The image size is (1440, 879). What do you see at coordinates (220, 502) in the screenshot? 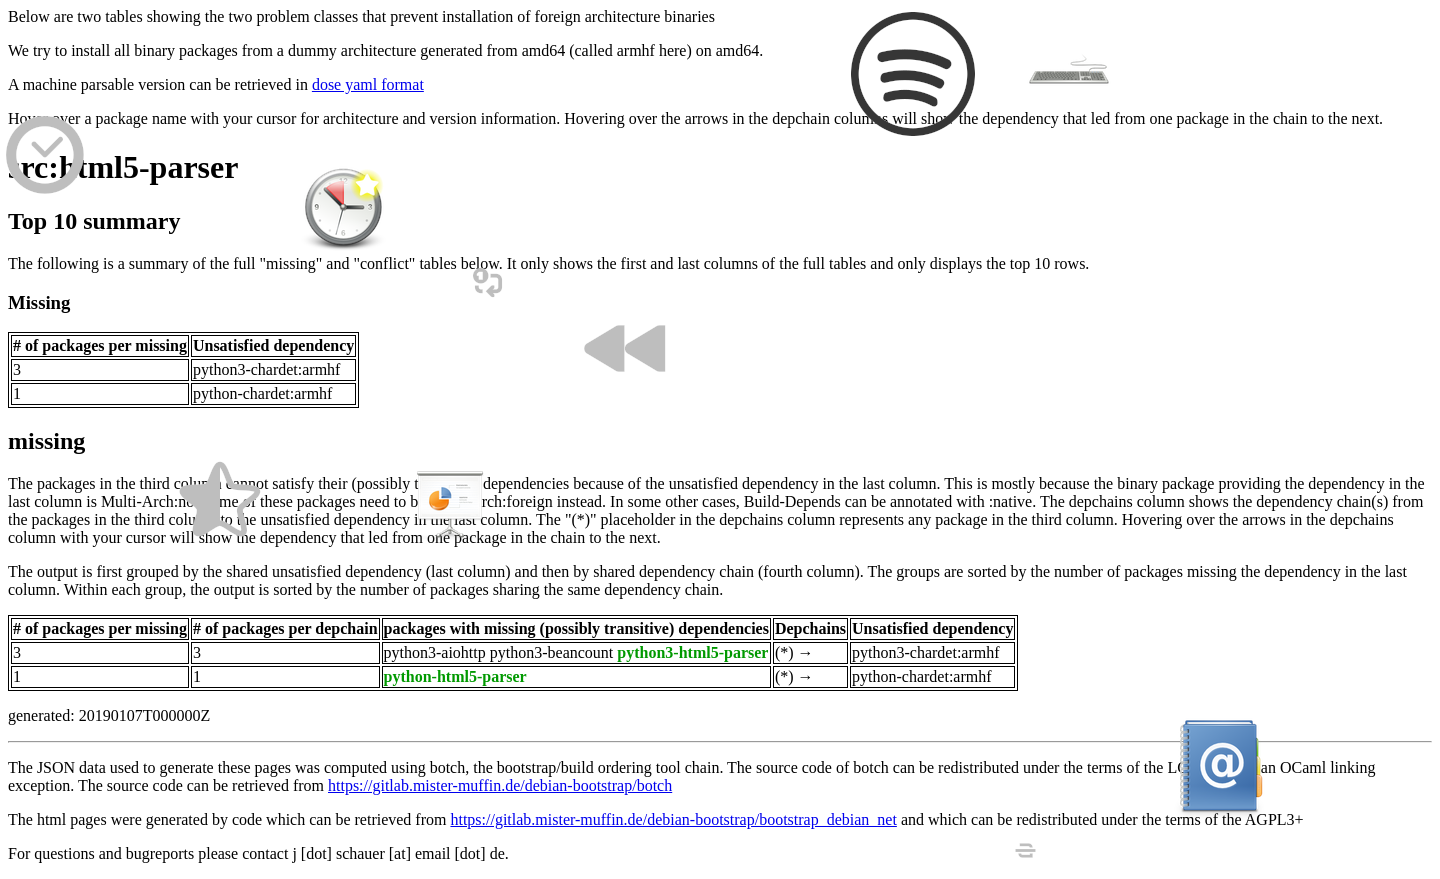
I see `indicates a partial or half rating` at bounding box center [220, 502].